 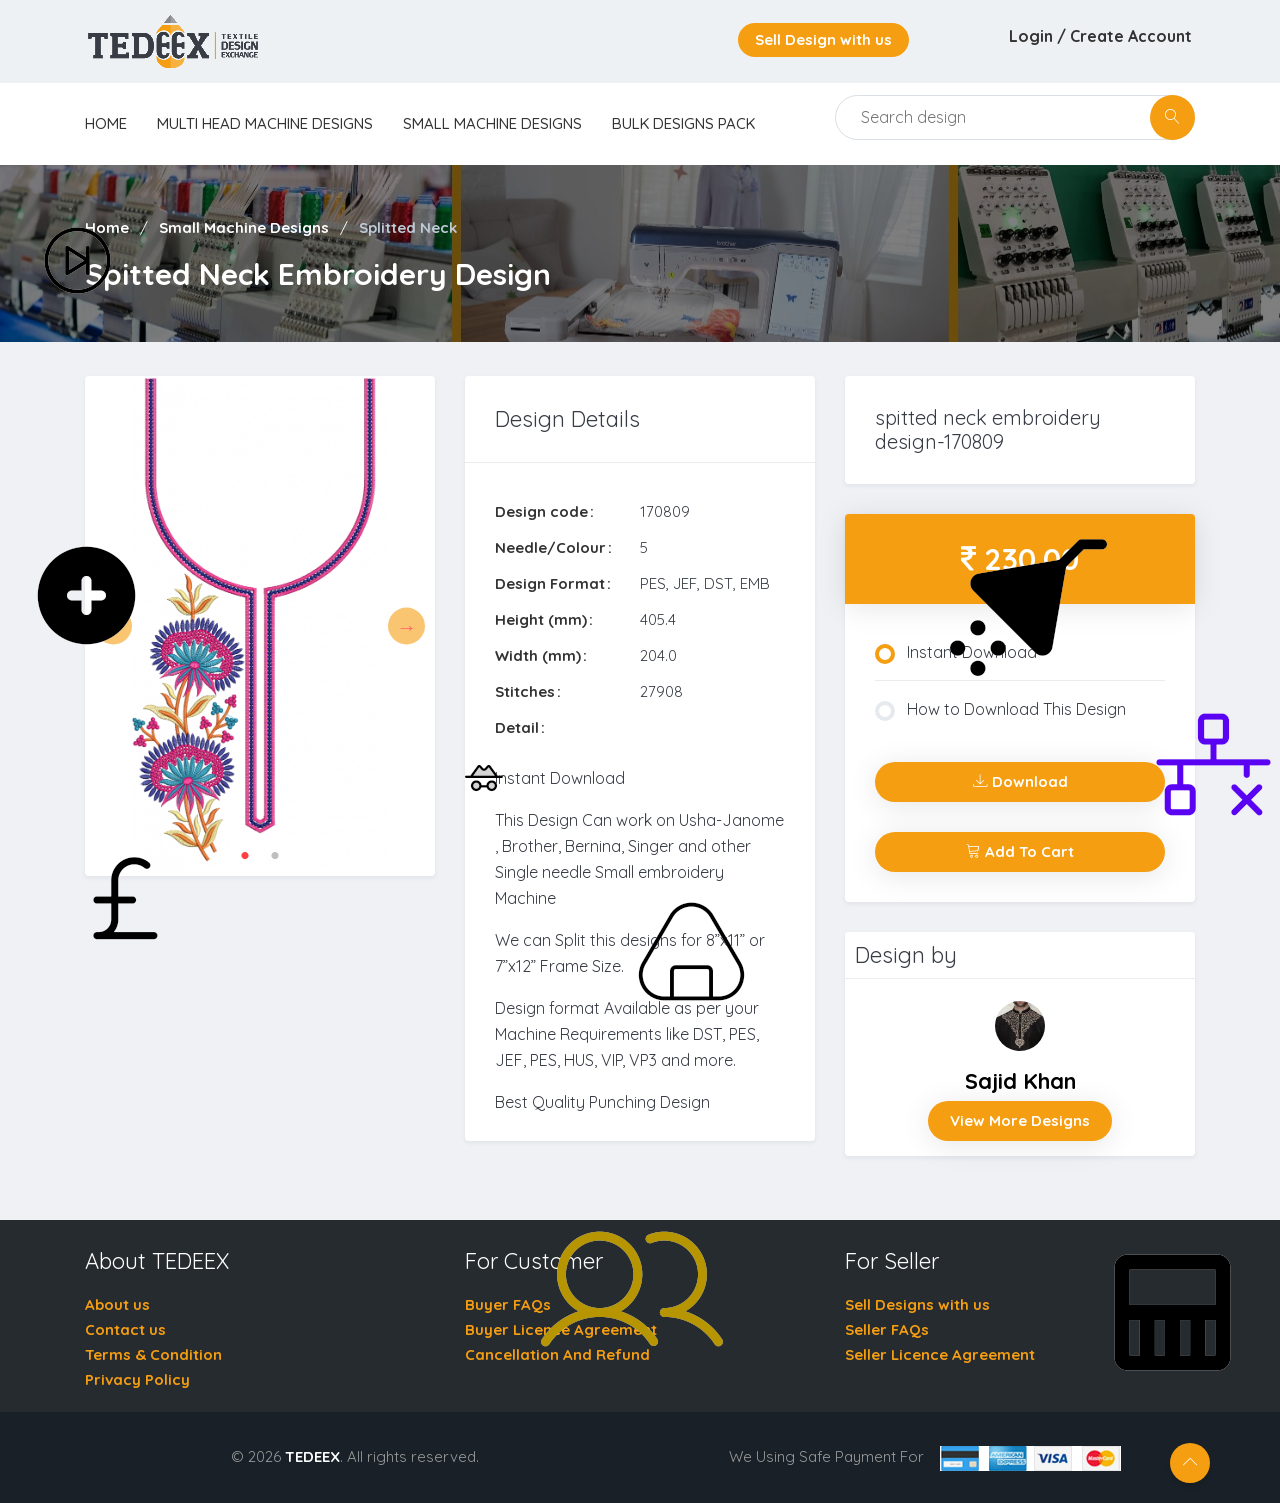 I want to click on filter or sort content, so click(x=1026, y=600).